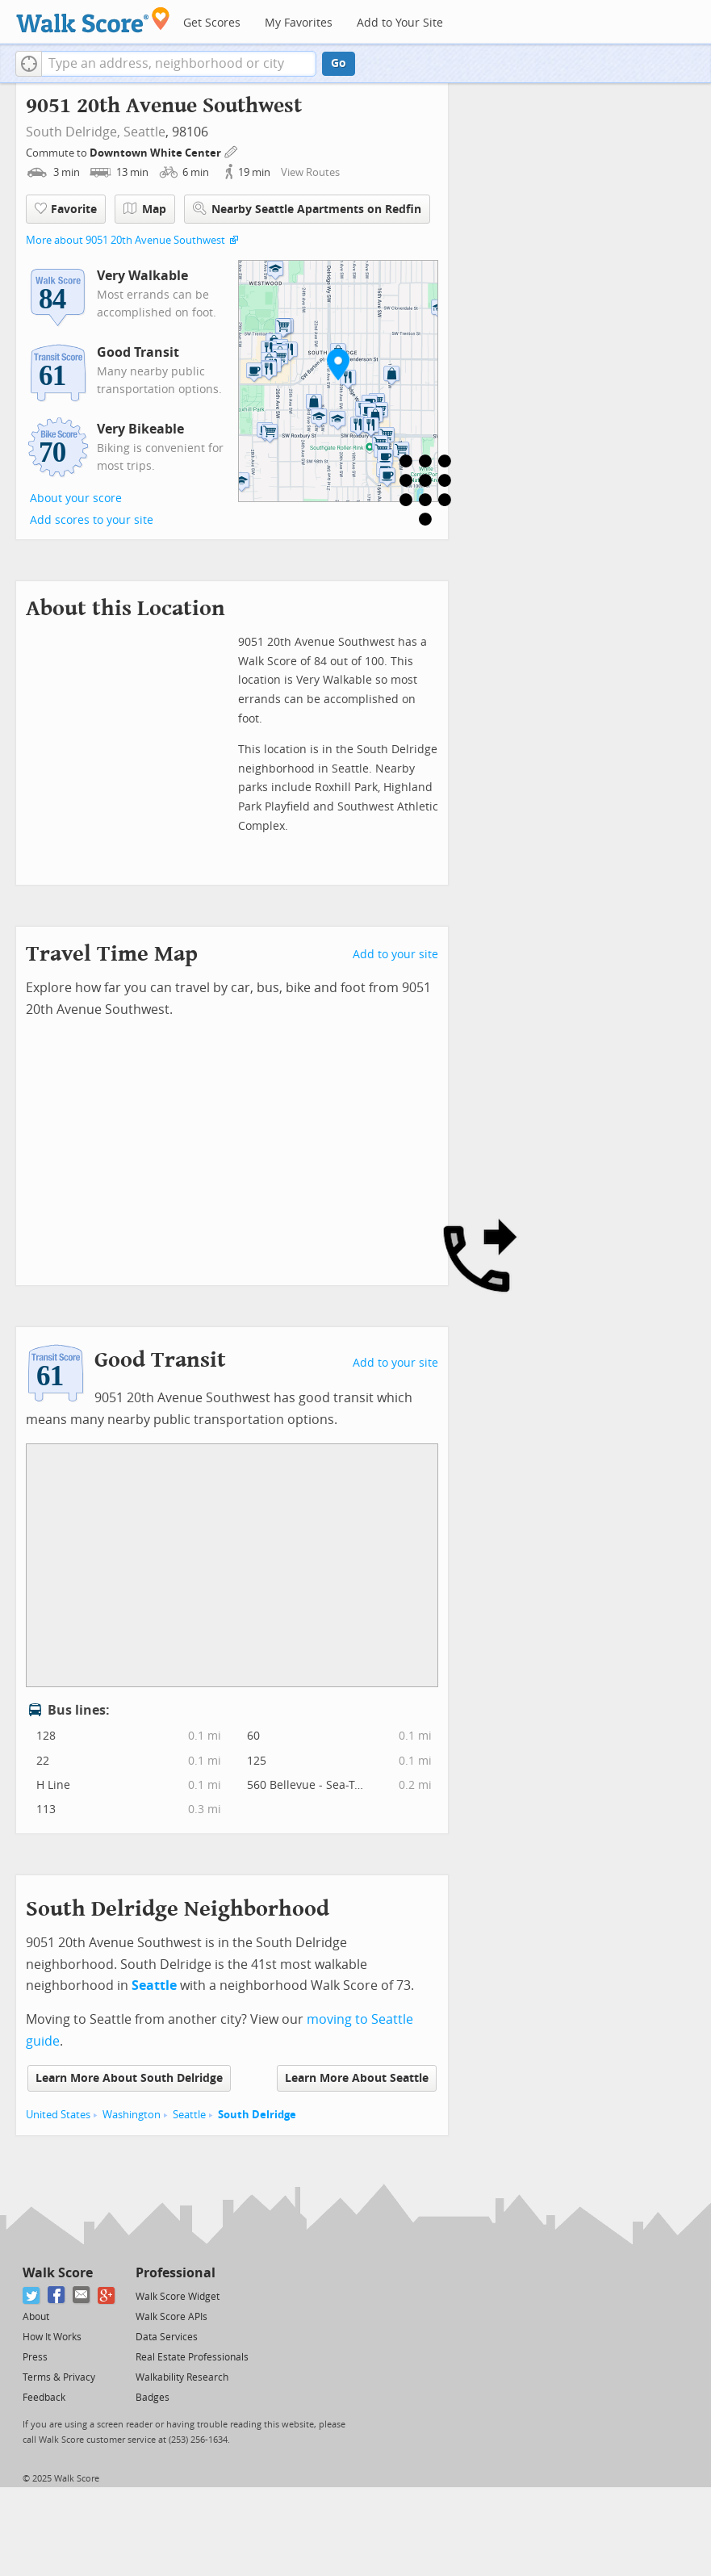  Describe the element at coordinates (425, 490) in the screenshot. I see `open the phone dialpad` at that location.